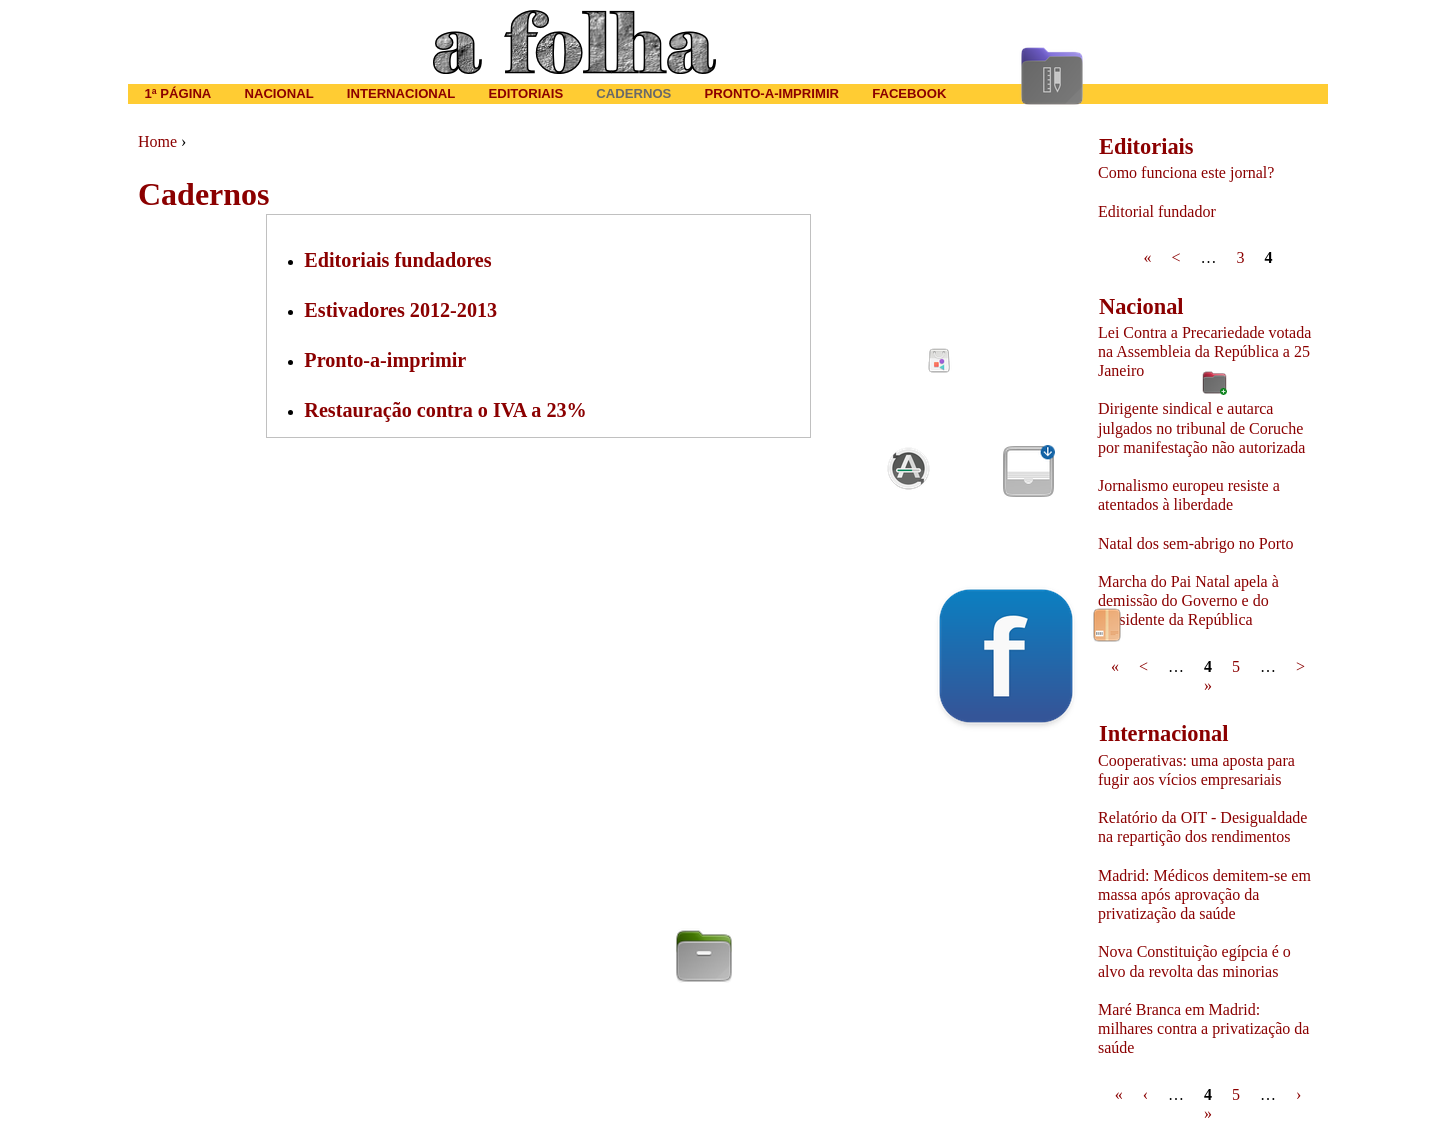  What do you see at coordinates (1028, 471) in the screenshot?
I see `open your email inbox` at bounding box center [1028, 471].